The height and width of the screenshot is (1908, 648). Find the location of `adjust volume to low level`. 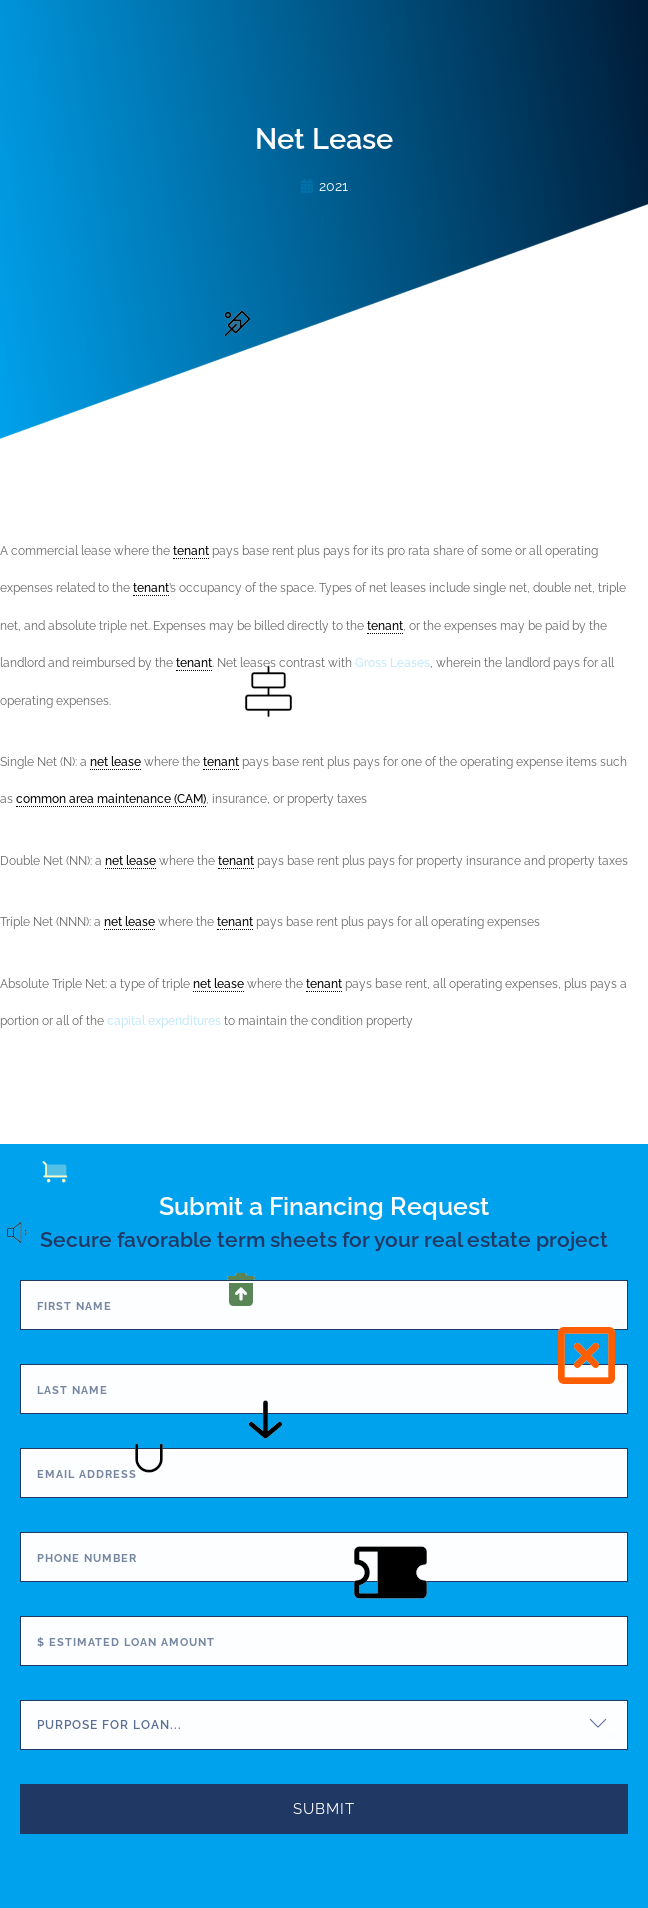

adjust volume to low level is located at coordinates (18, 1232).